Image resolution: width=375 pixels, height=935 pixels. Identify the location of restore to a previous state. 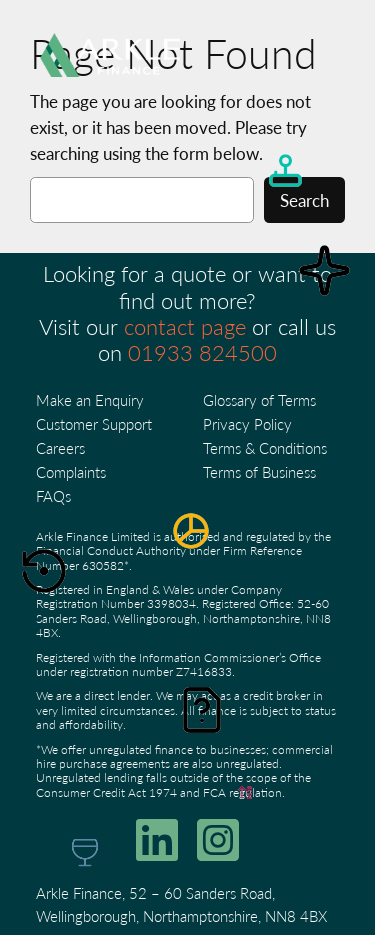
(44, 571).